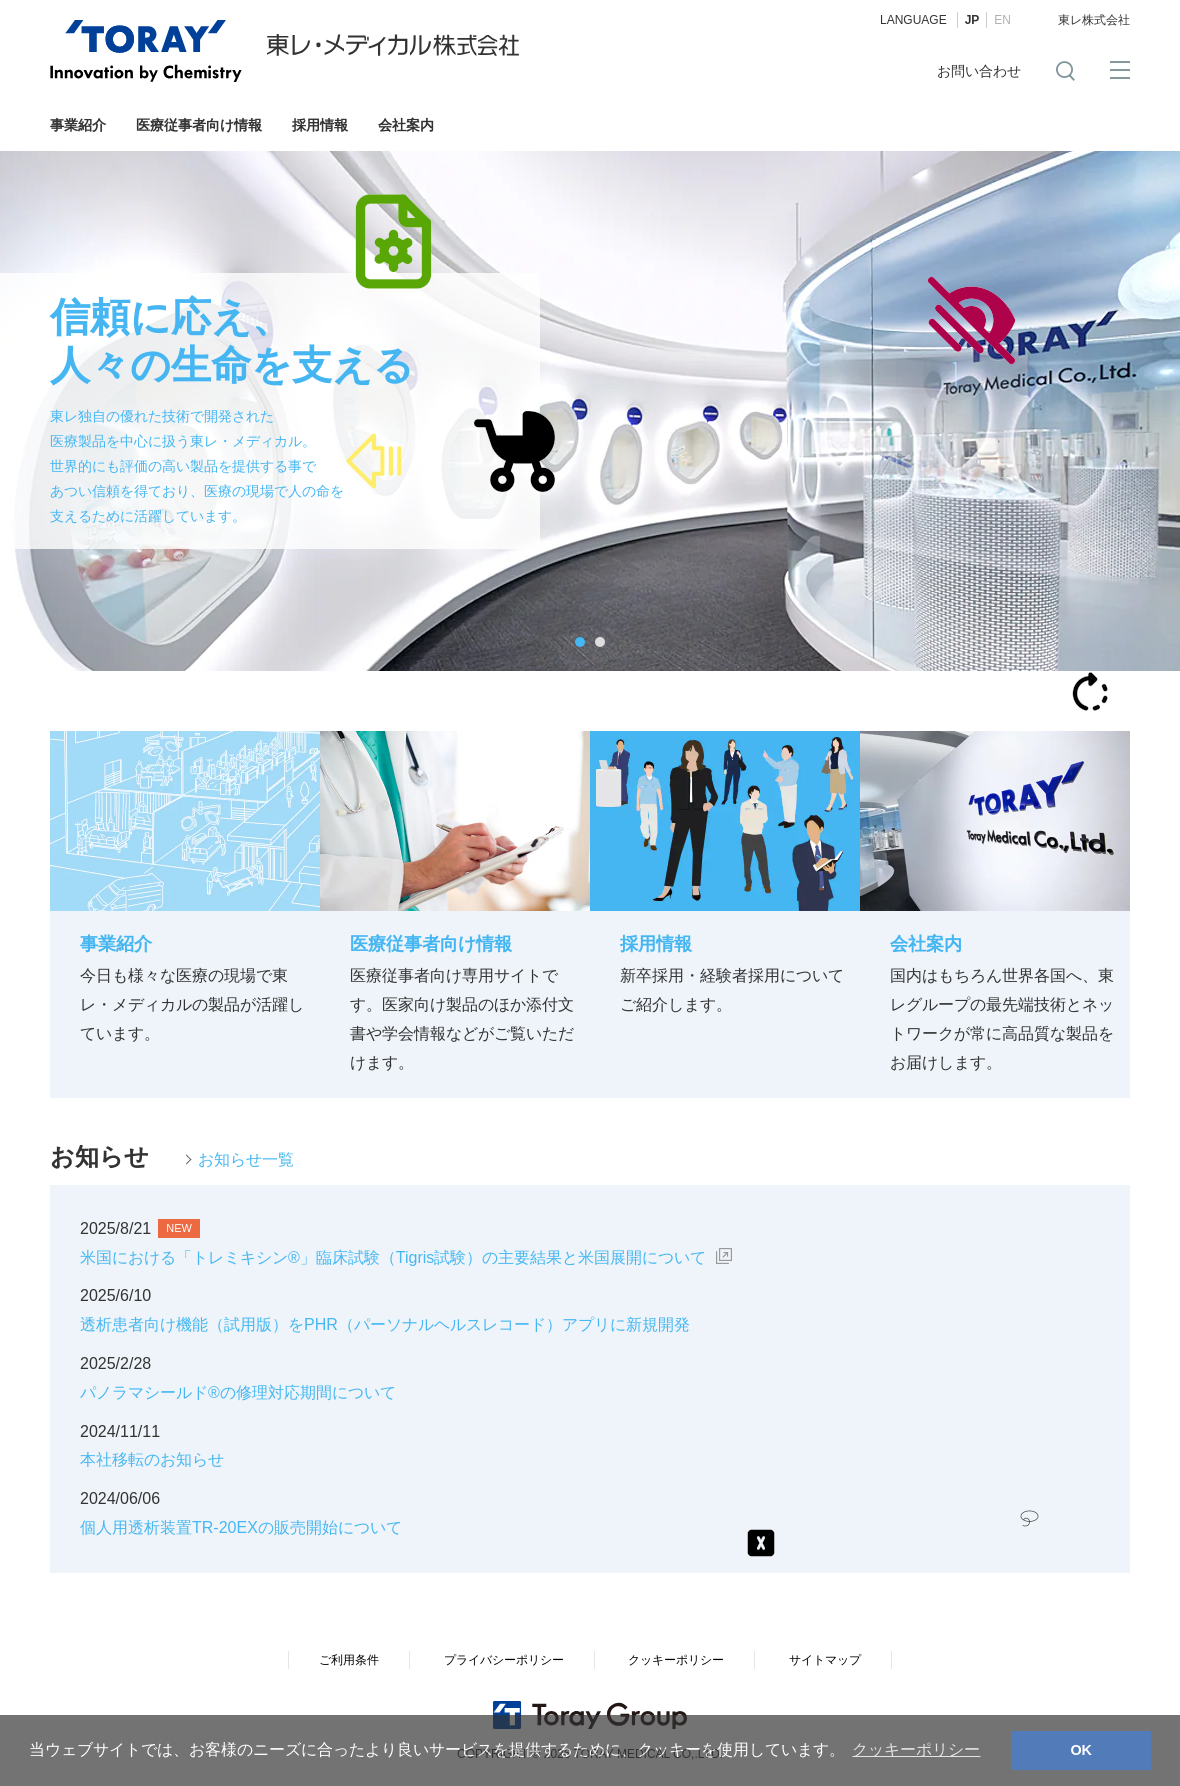  What do you see at coordinates (393, 241) in the screenshot?
I see `access file settings or preferences` at bounding box center [393, 241].